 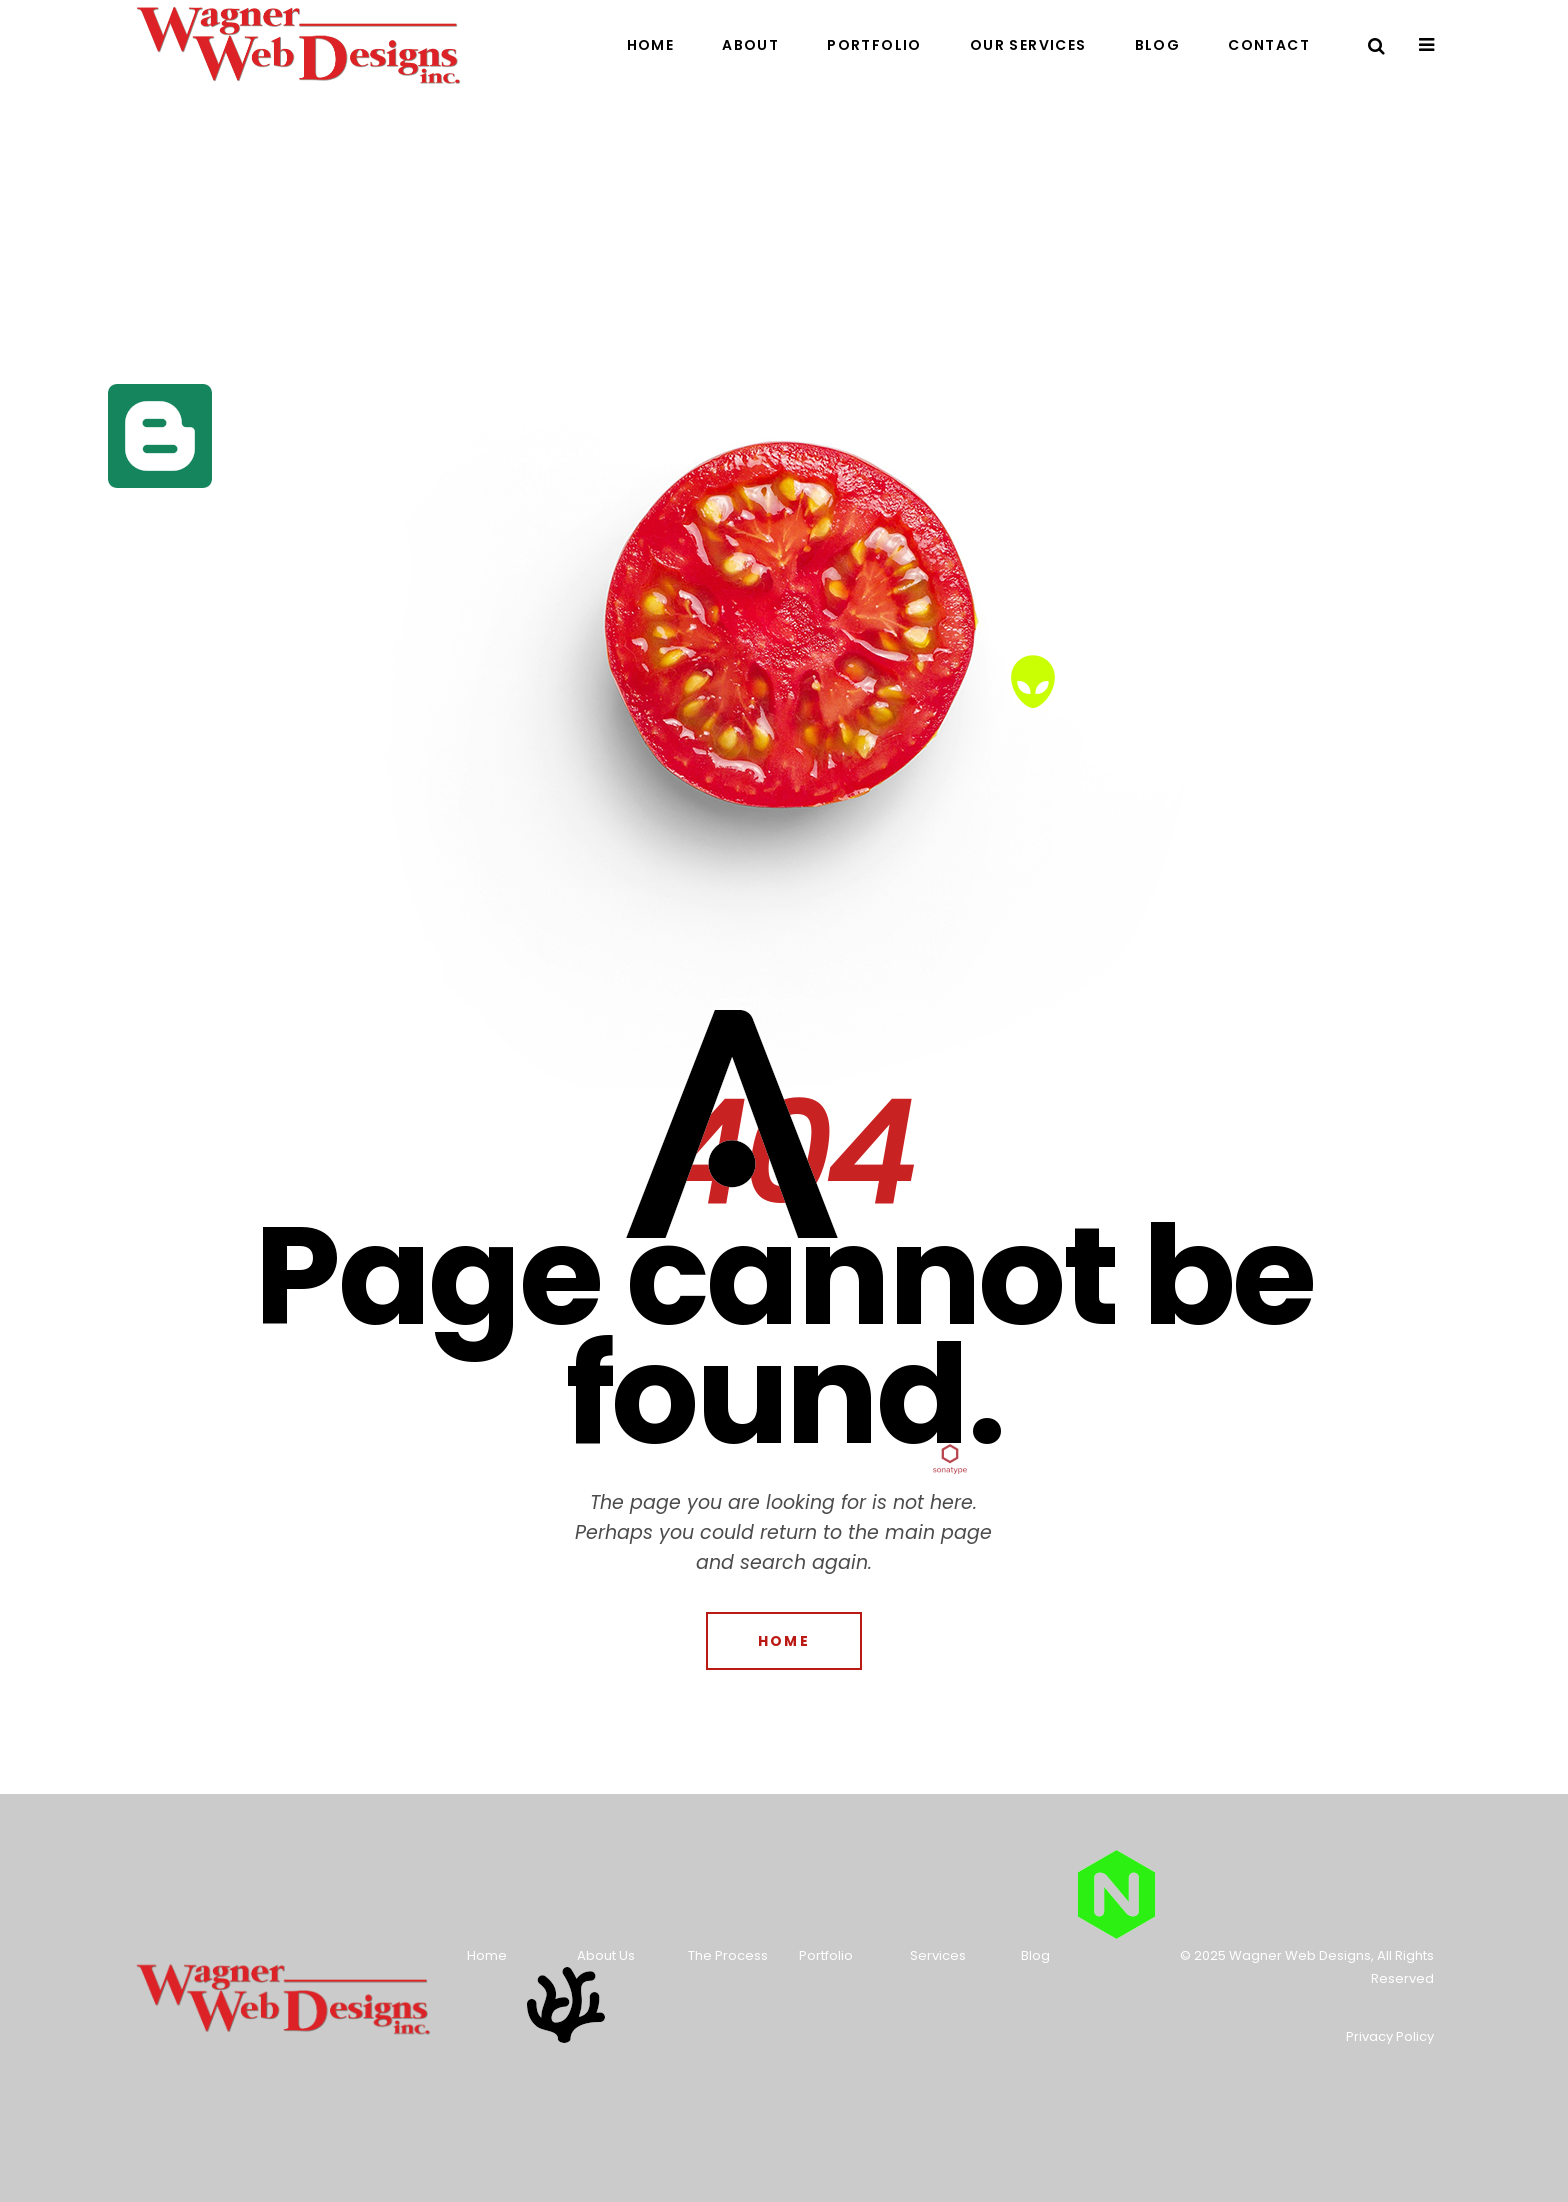 I want to click on navigate to Sonatype website or services, so click(x=950, y=1459).